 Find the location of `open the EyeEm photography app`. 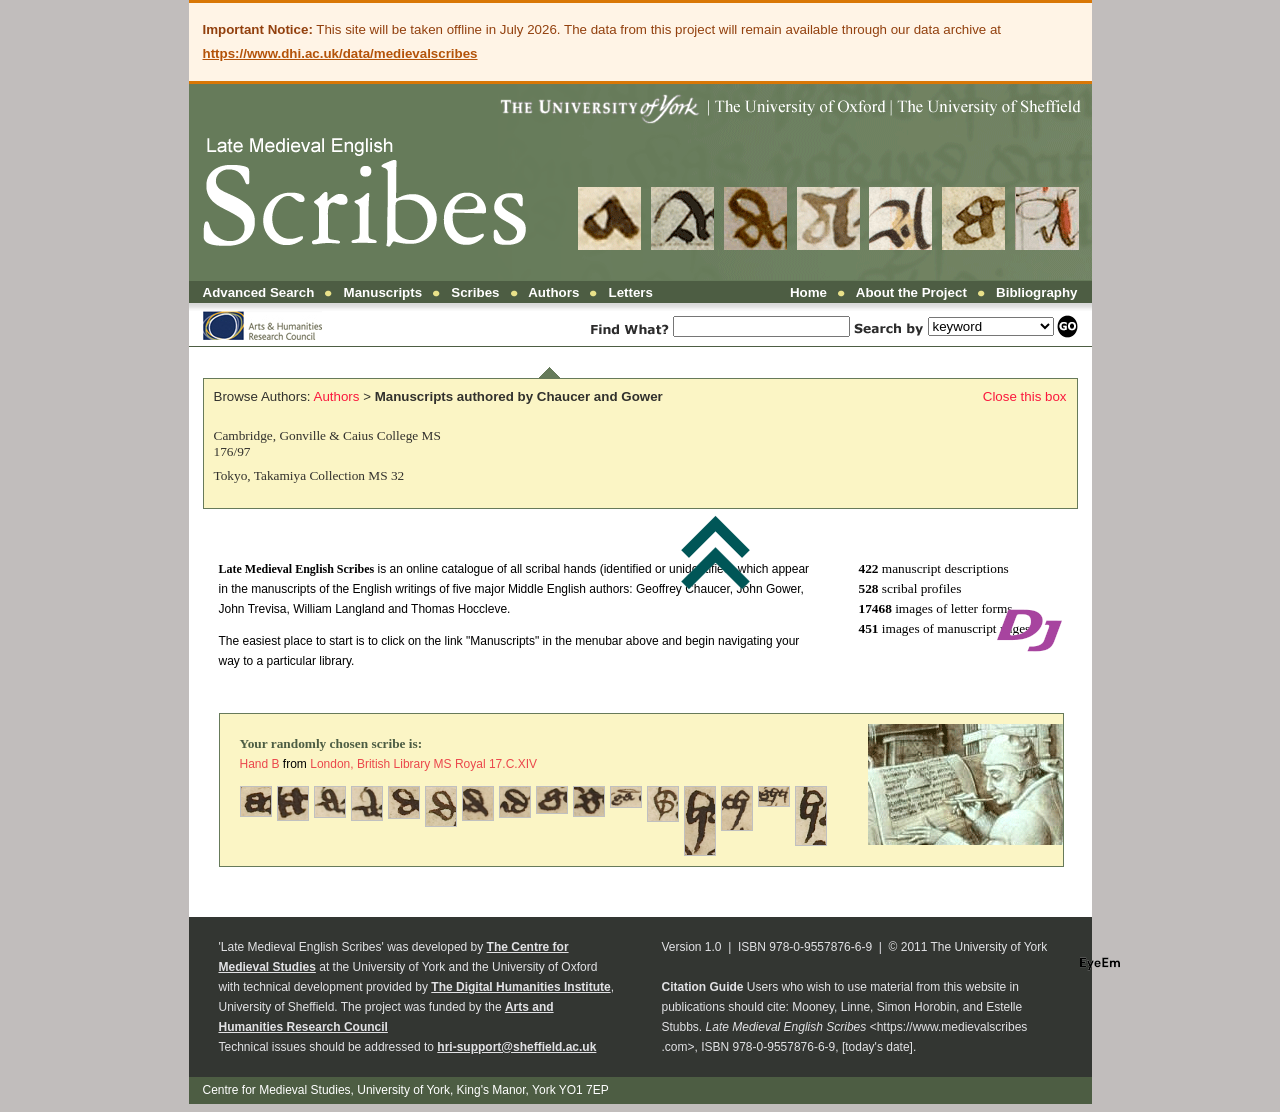

open the EyeEm photography app is located at coordinates (1100, 964).